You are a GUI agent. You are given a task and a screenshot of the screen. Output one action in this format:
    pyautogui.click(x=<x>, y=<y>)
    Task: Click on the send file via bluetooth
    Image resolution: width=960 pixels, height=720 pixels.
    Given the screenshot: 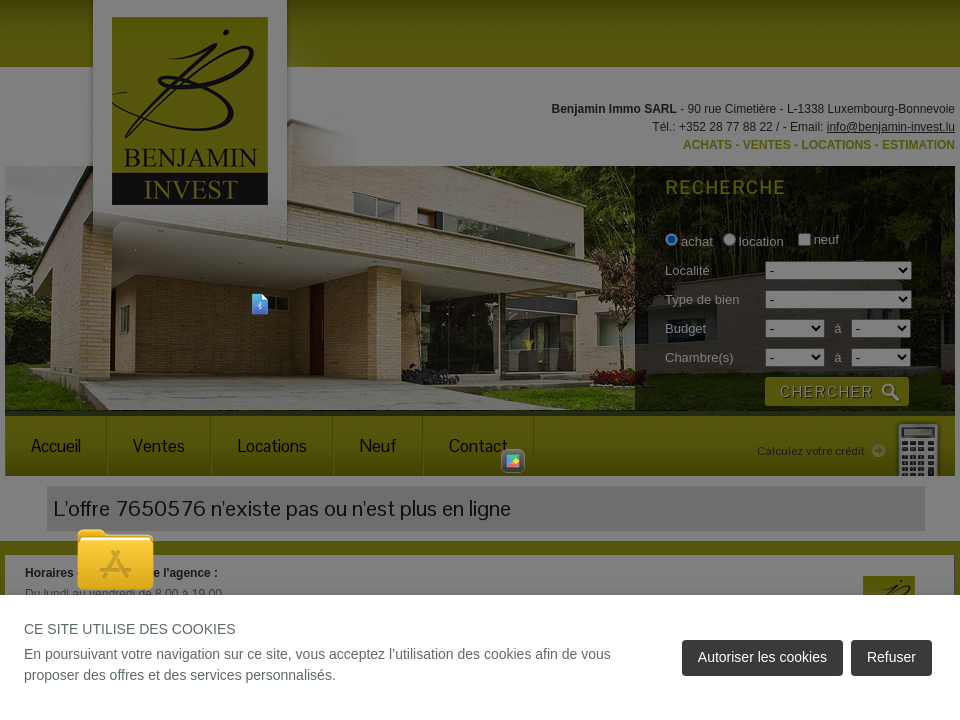 What is the action you would take?
    pyautogui.click(x=260, y=304)
    